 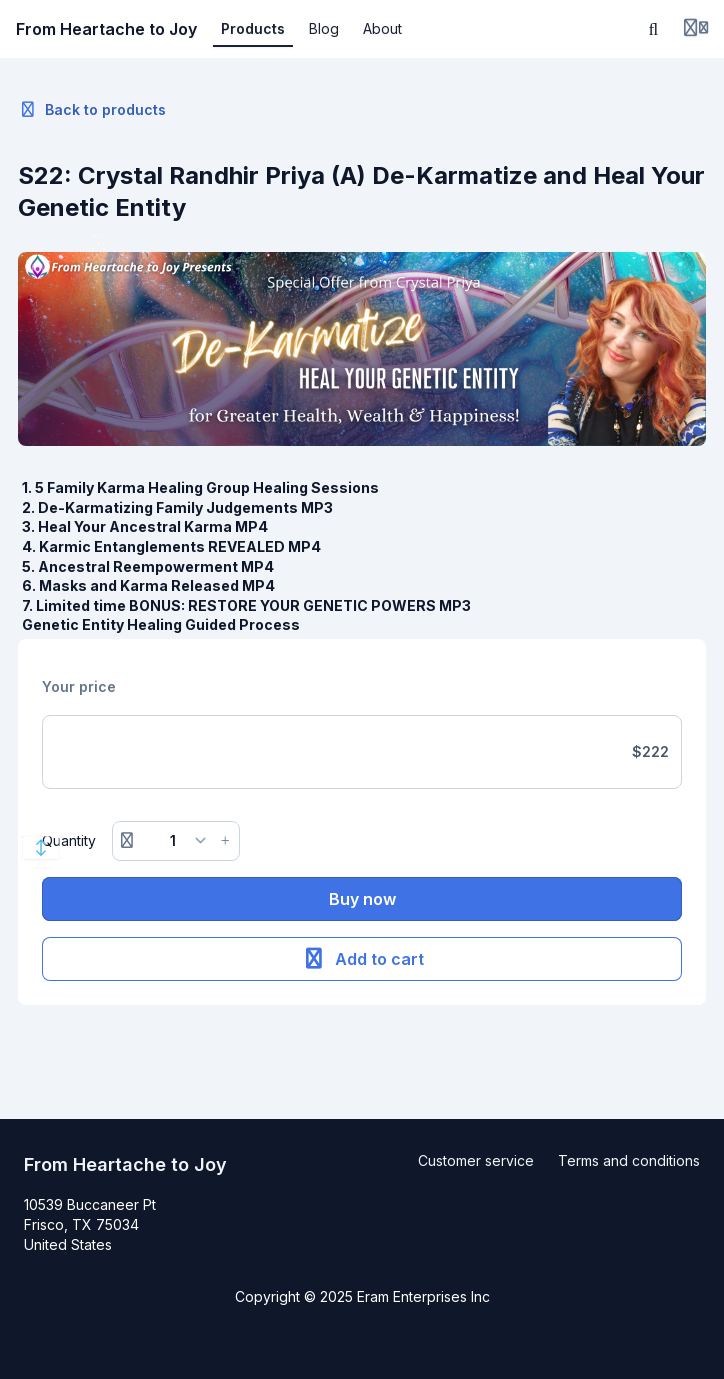 I want to click on rotate or flip display orientation, so click(x=41, y=852).